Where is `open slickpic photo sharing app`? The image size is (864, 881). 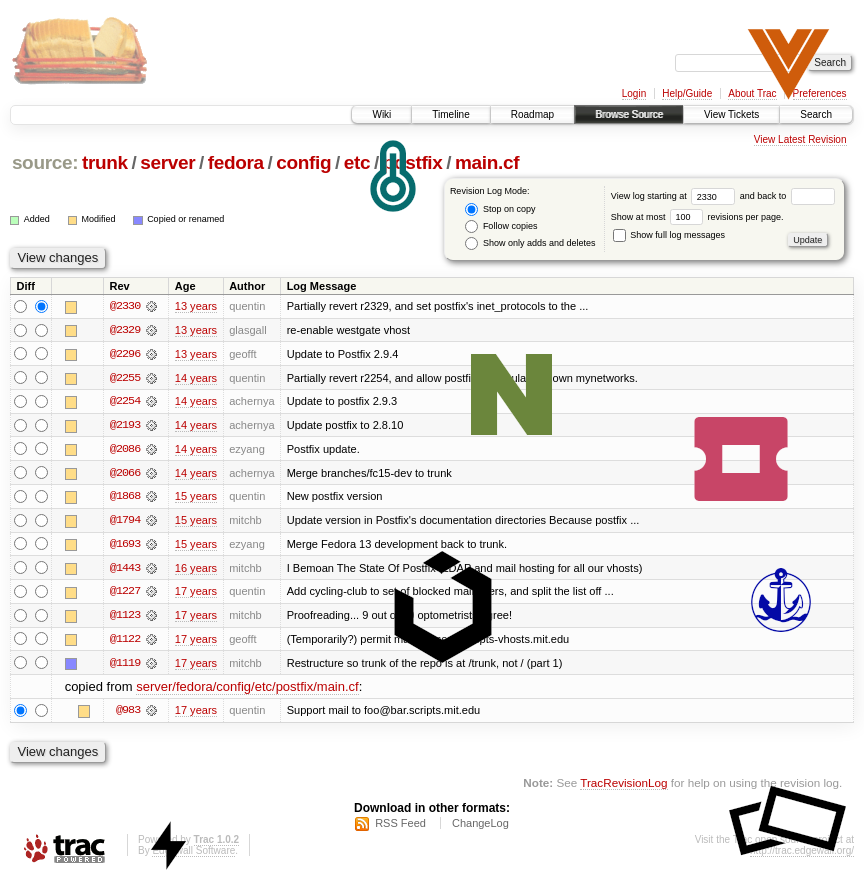
open slickpic photo sharing app is located at coordinates (787, 820).